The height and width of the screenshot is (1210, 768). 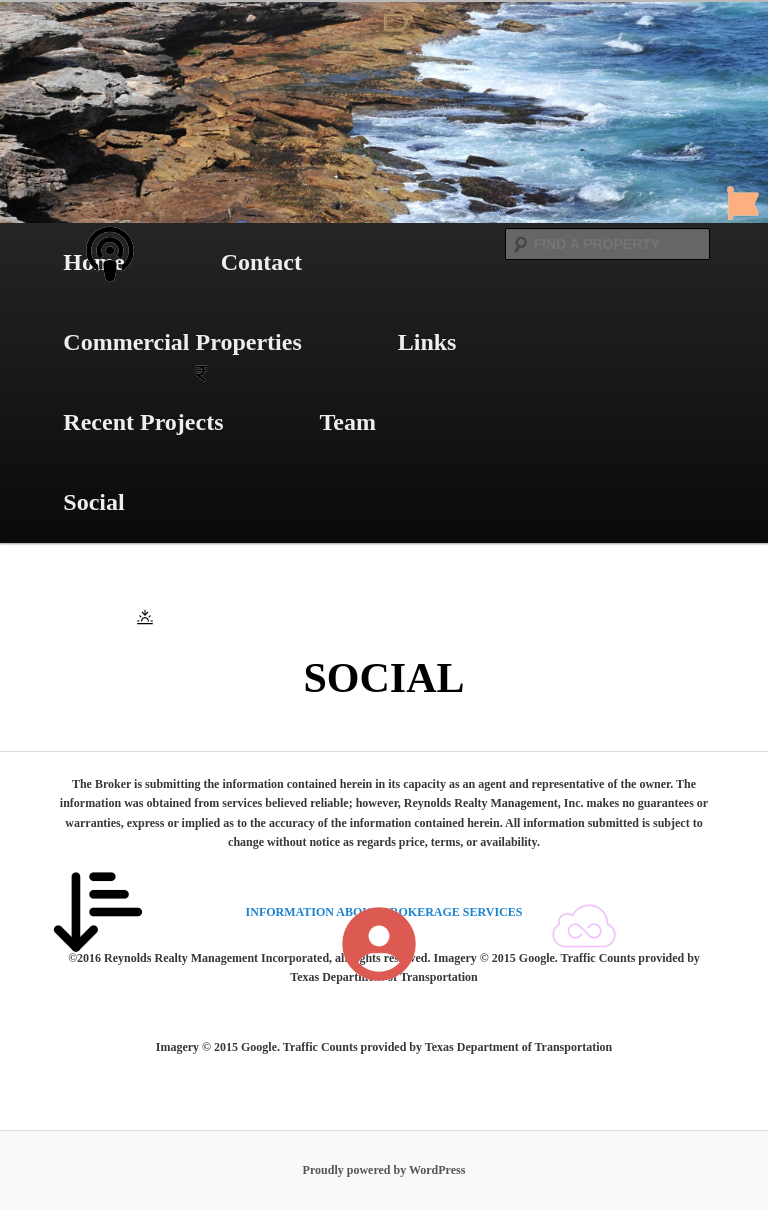 I want to click on add a tag or label to an item, so click(x=395, y=22).